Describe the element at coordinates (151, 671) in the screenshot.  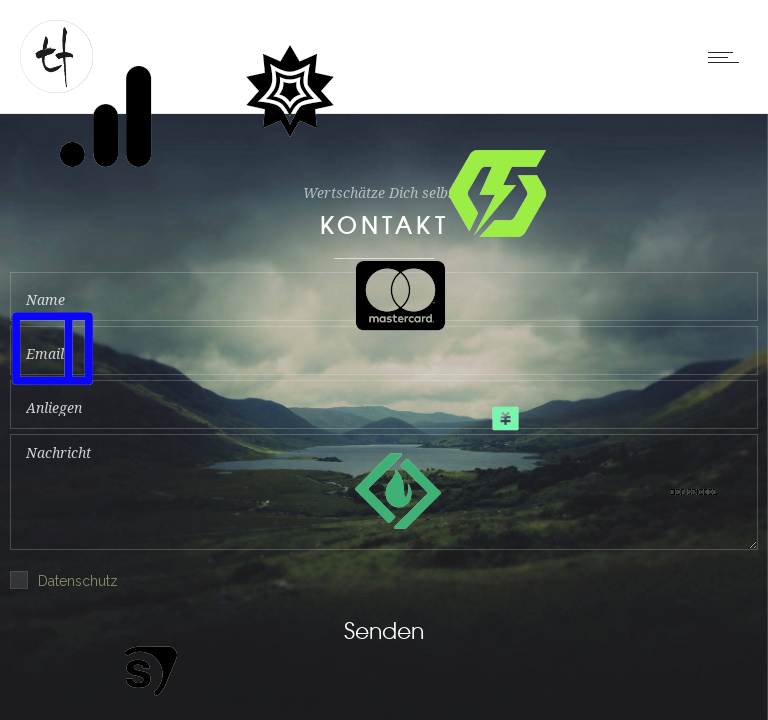
I see `source engine logo` at that location.